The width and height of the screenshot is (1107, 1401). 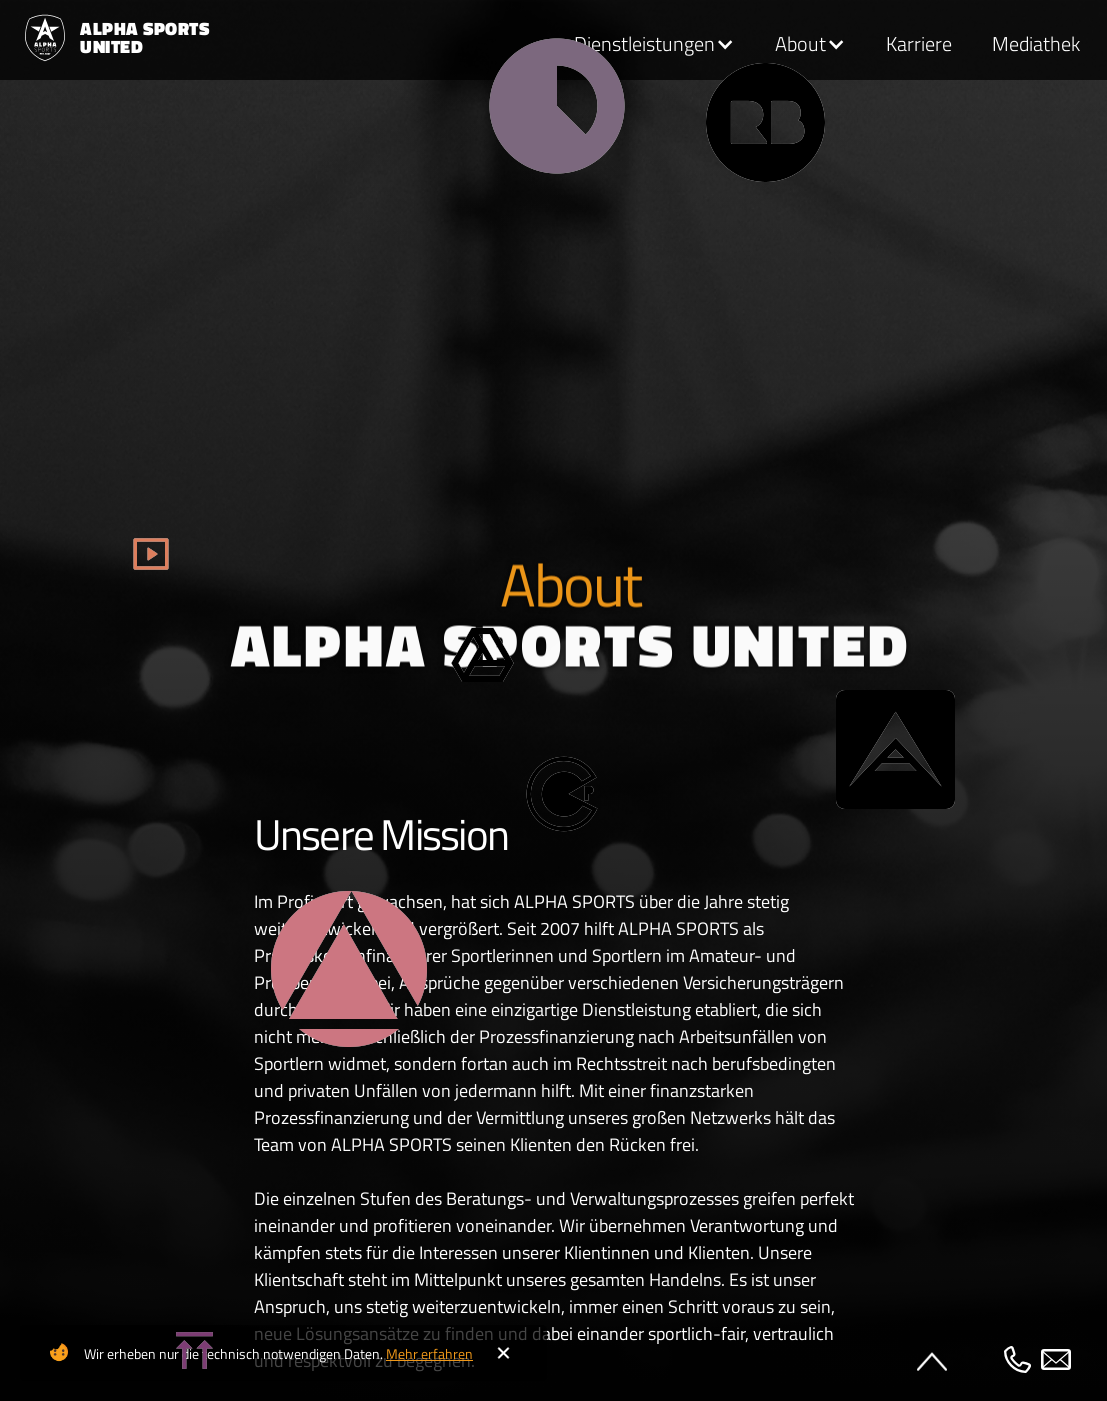 I want to click on codiepie brand logo, so click(x=562, y=794).